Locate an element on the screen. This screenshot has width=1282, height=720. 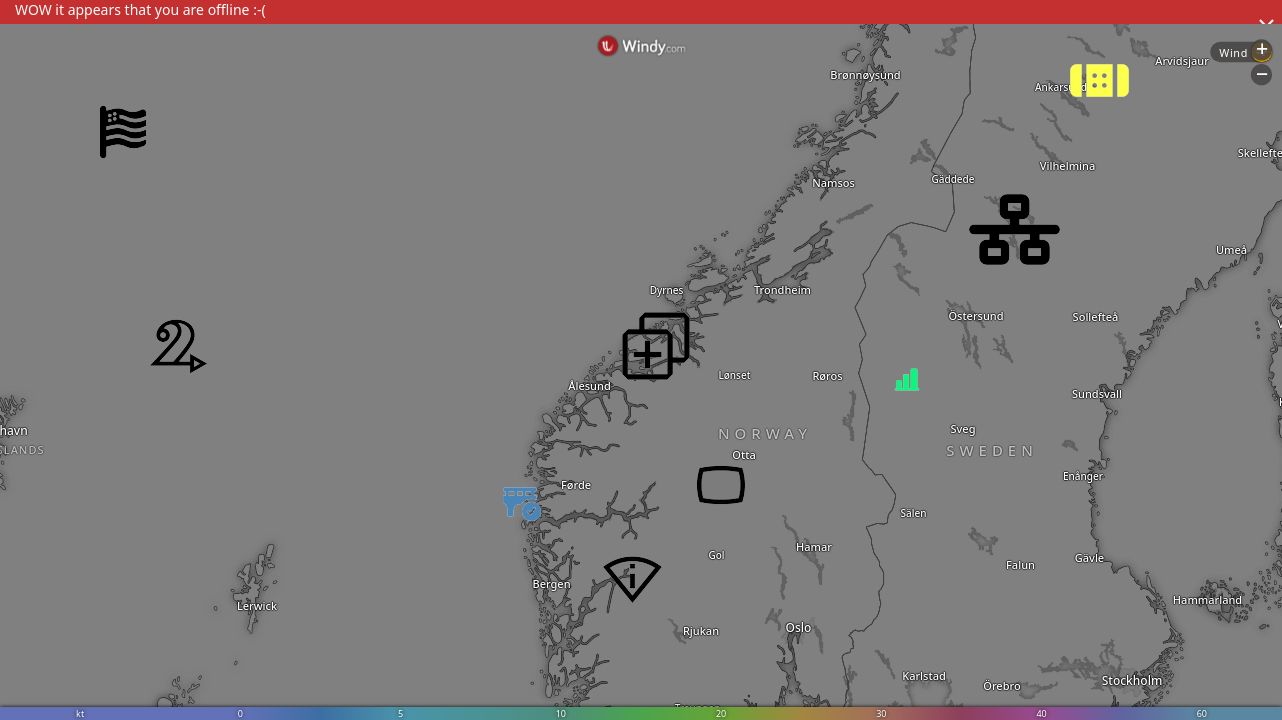
view analytics or statistics is located at coordinates (907, 380).